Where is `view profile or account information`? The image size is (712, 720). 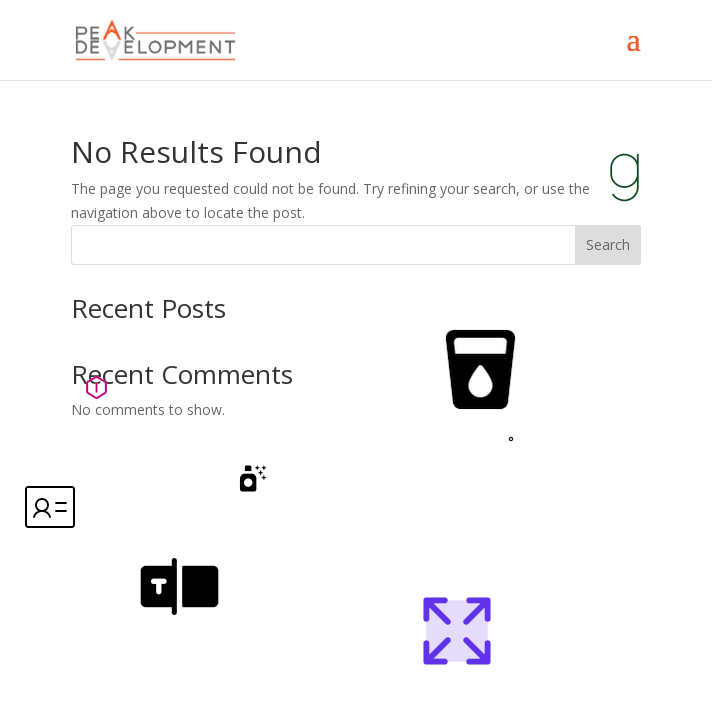
view profile or account information is located at coordinates (50, 507).